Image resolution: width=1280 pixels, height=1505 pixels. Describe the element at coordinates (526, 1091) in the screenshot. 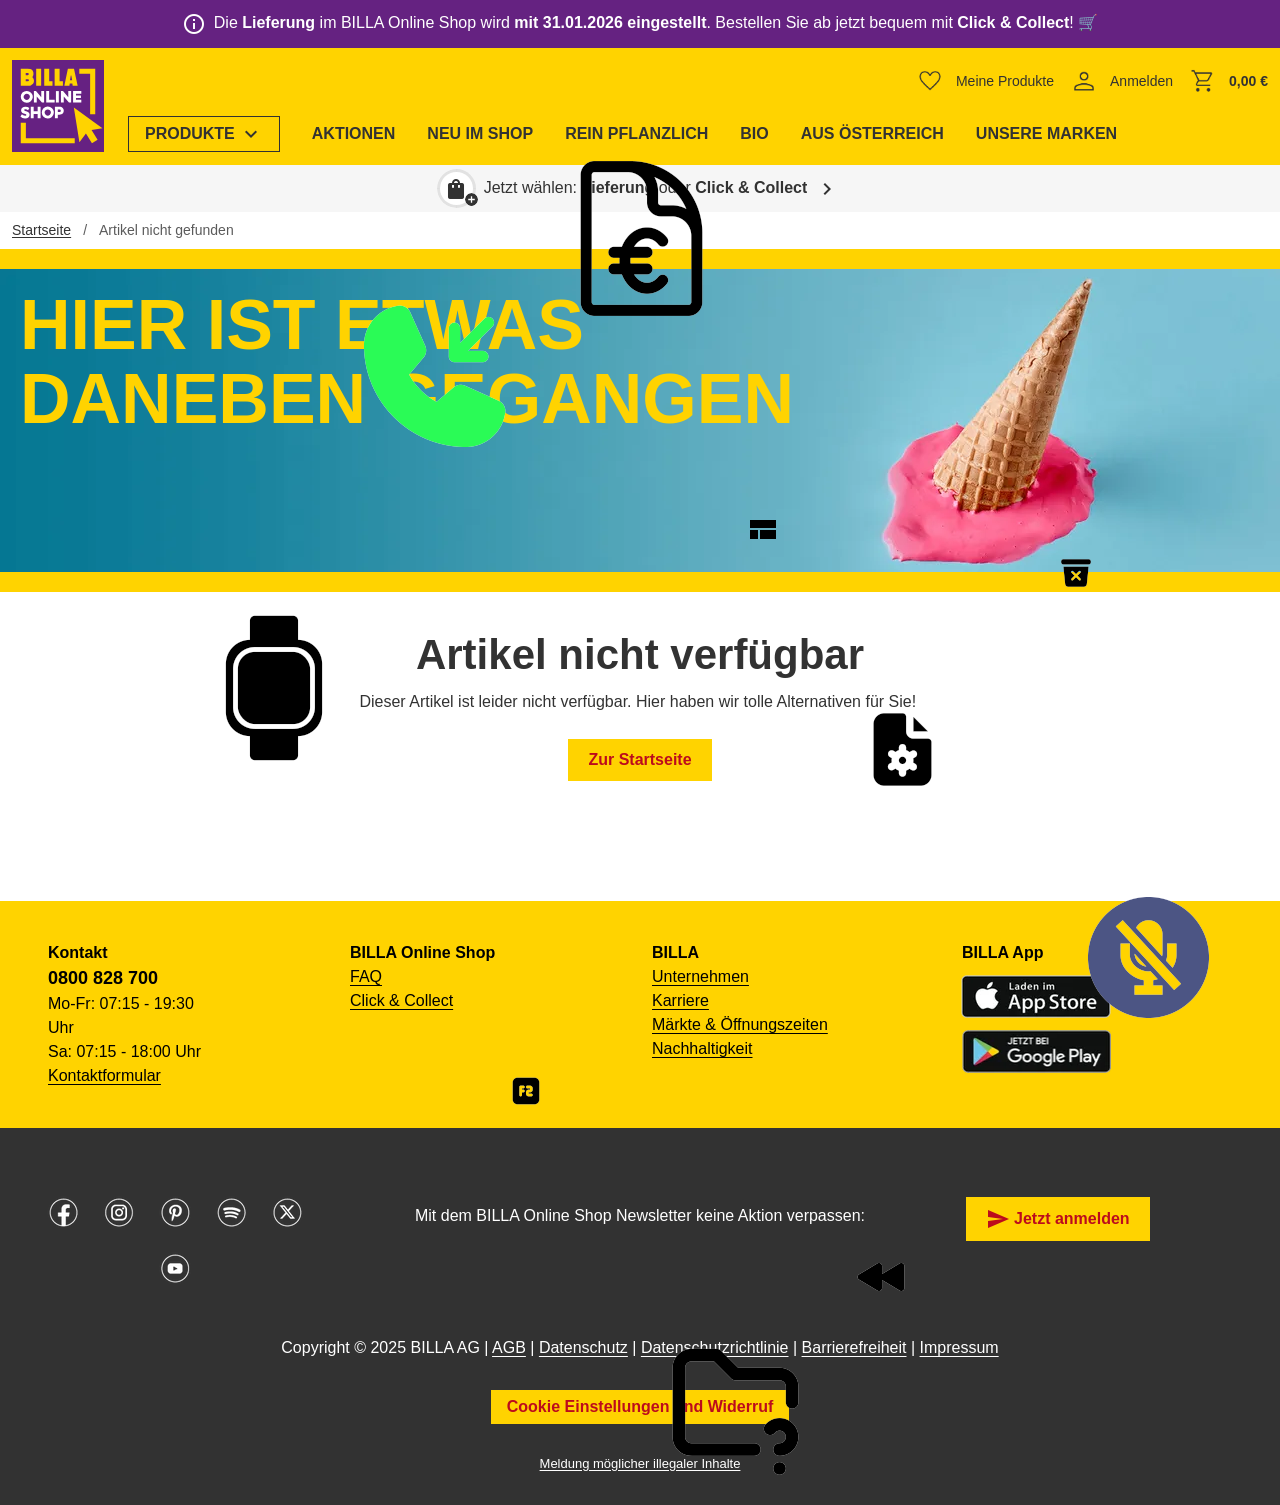

I see `toggle F2 function key shortcut` at that location.